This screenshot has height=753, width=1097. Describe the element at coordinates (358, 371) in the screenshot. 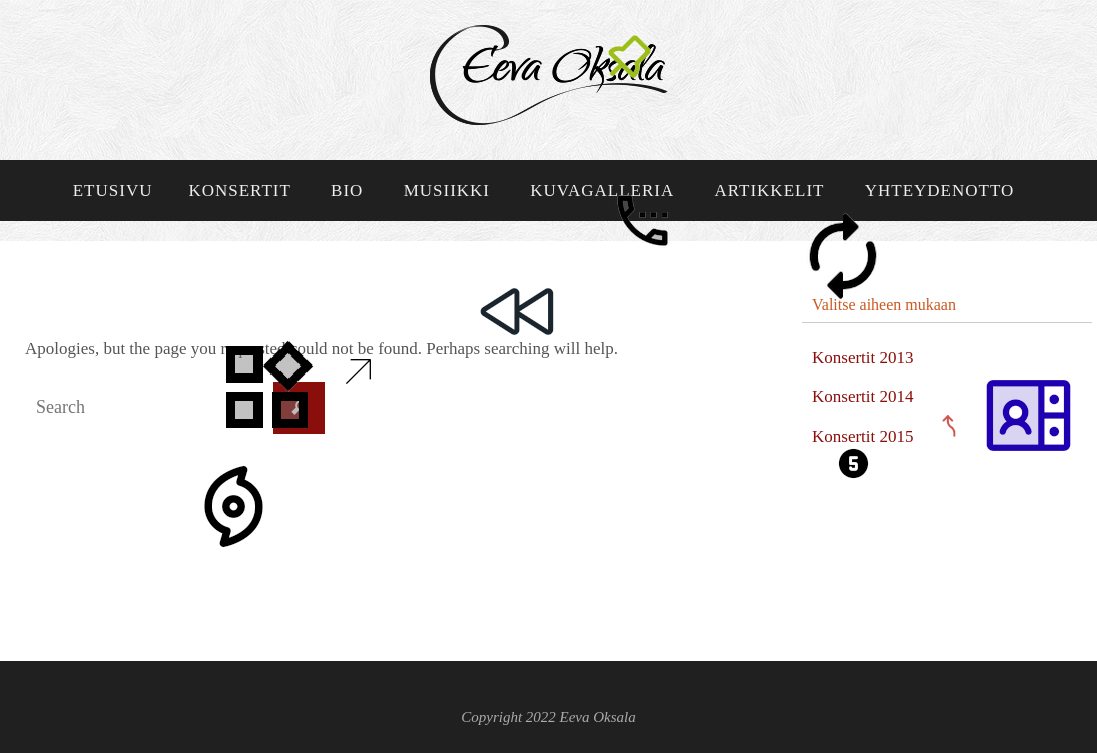

I see `open link in new tab or window` at that location.